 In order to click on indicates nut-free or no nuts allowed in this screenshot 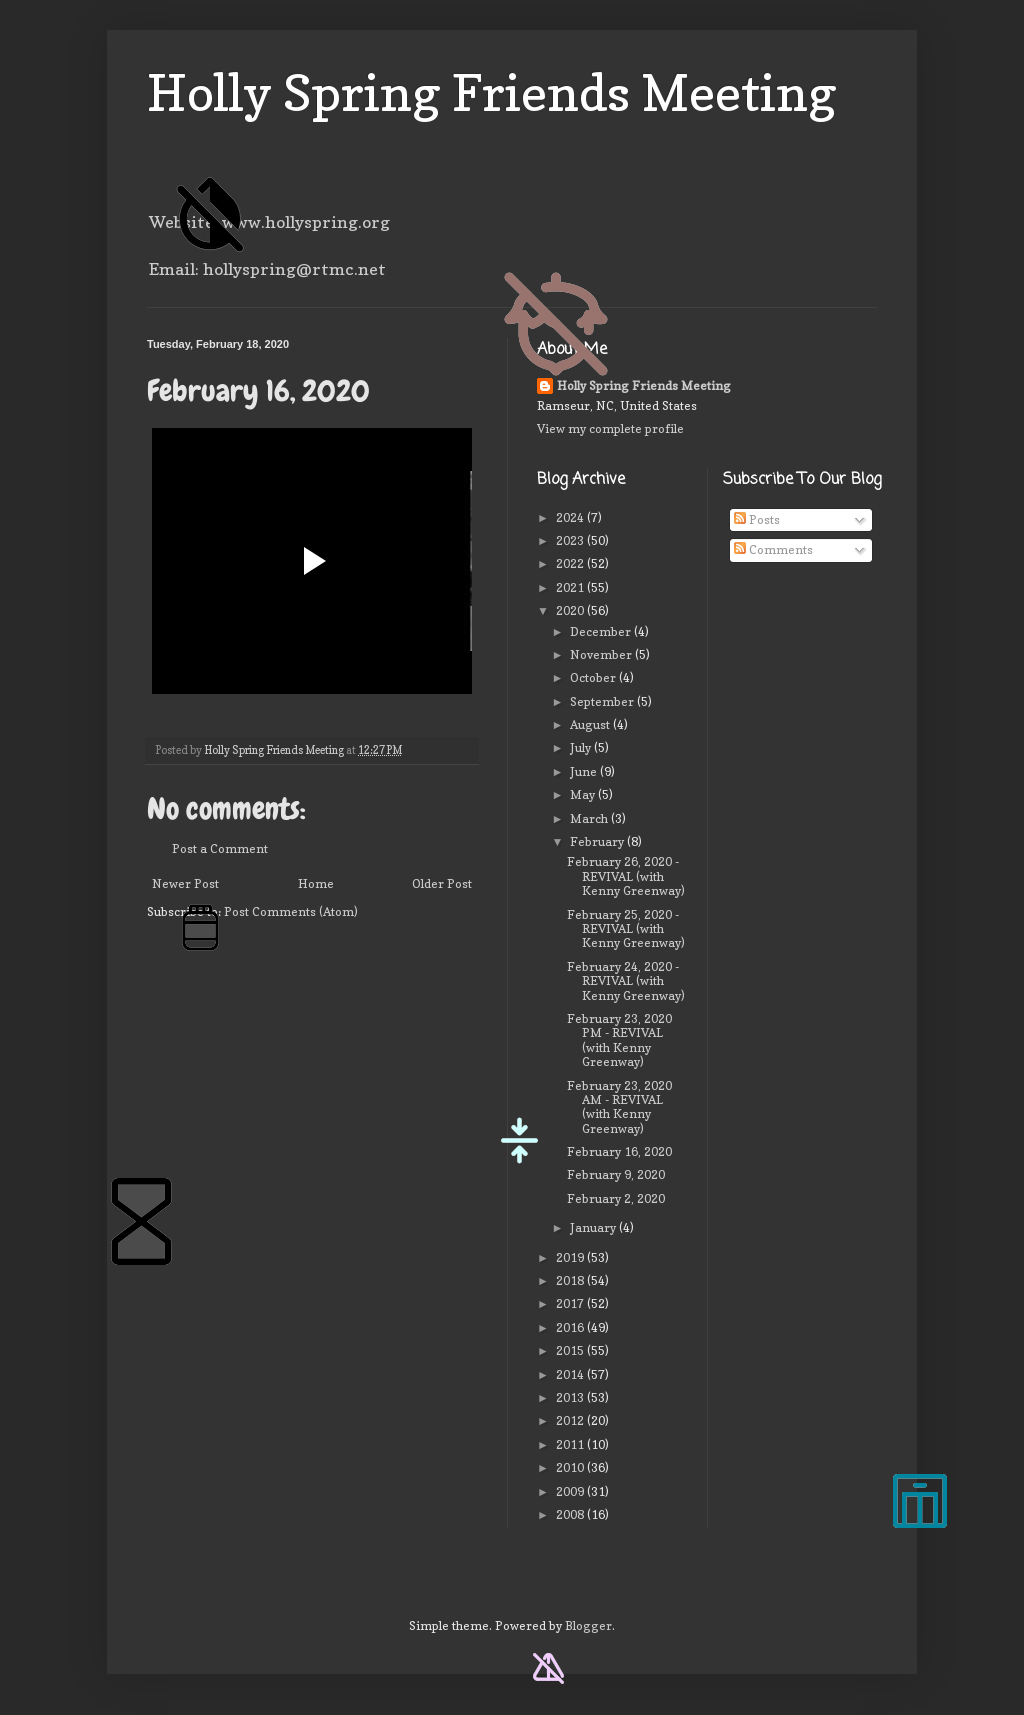, I will do `click(556, 324)`.